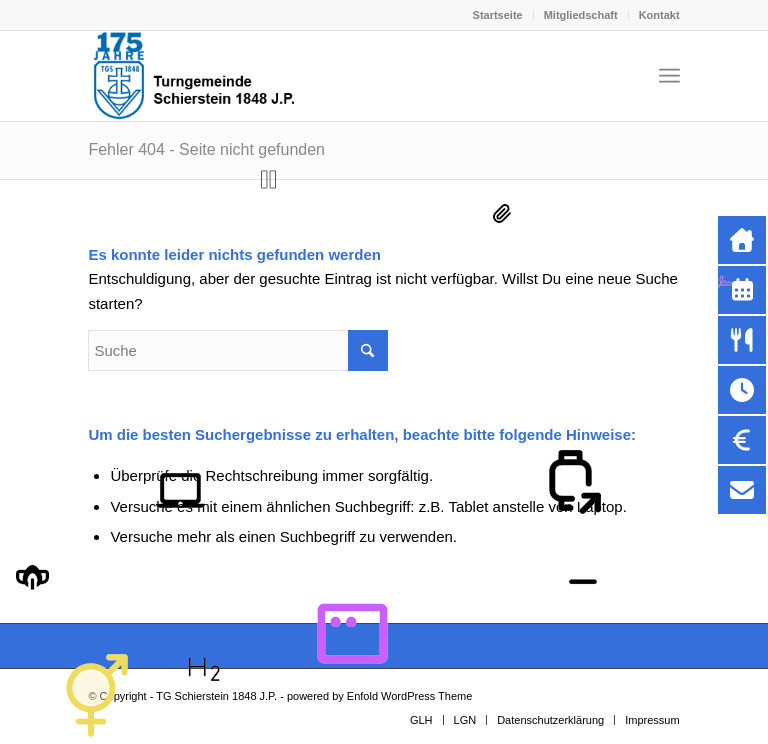  Describe the element at coordinates (268, 179) in the screenshot. I see `switch to column view layout` at that location.